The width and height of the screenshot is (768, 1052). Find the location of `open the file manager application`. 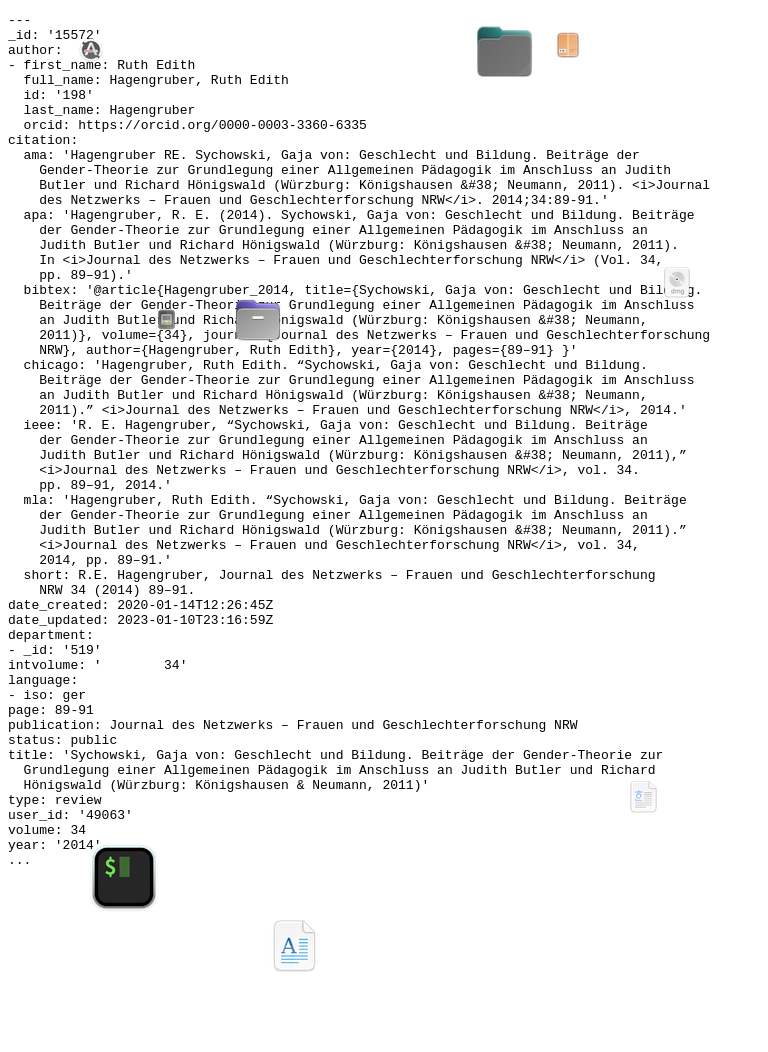

open the file manager application is located at coordinates (258, 320).